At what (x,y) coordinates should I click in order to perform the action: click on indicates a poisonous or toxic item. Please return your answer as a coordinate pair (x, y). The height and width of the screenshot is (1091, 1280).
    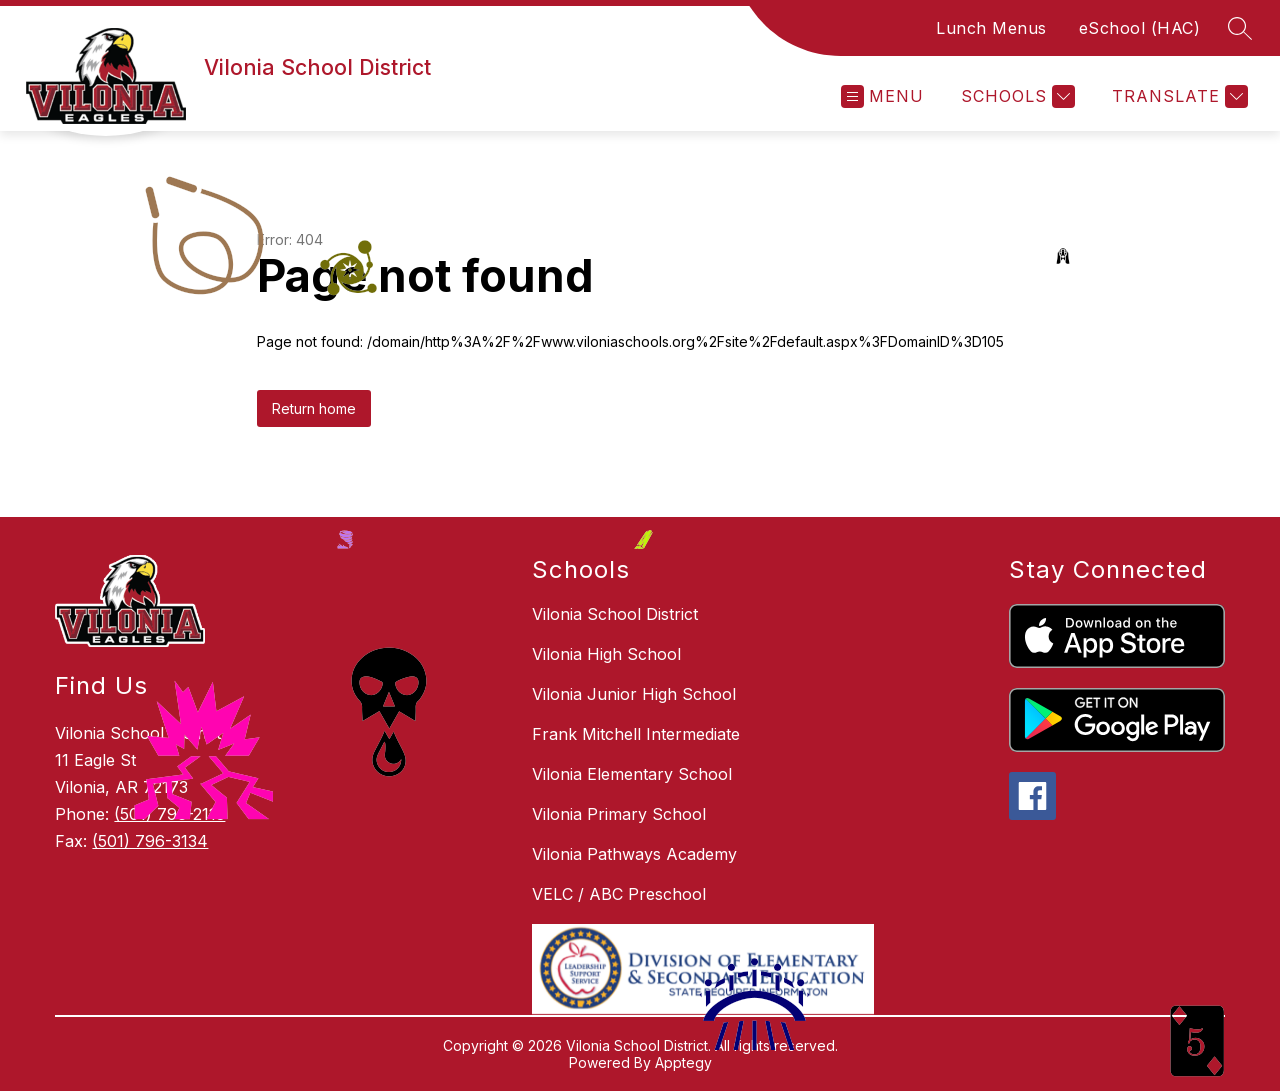
    Looking at the image, I should click on (389, 712).